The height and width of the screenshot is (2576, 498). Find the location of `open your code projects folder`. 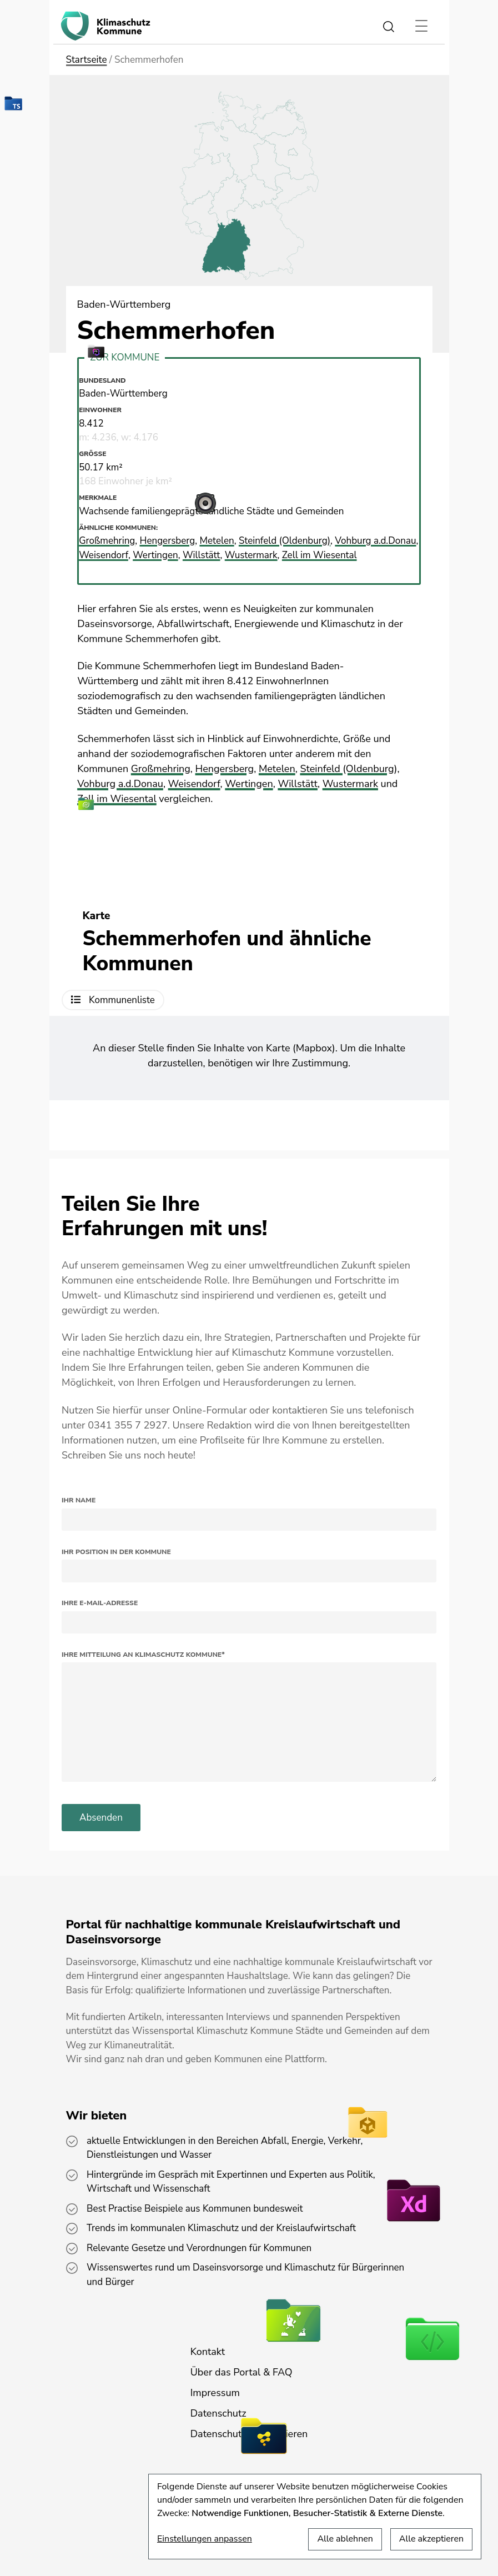

open your code projects folder is located at coordinates (432, 2339).